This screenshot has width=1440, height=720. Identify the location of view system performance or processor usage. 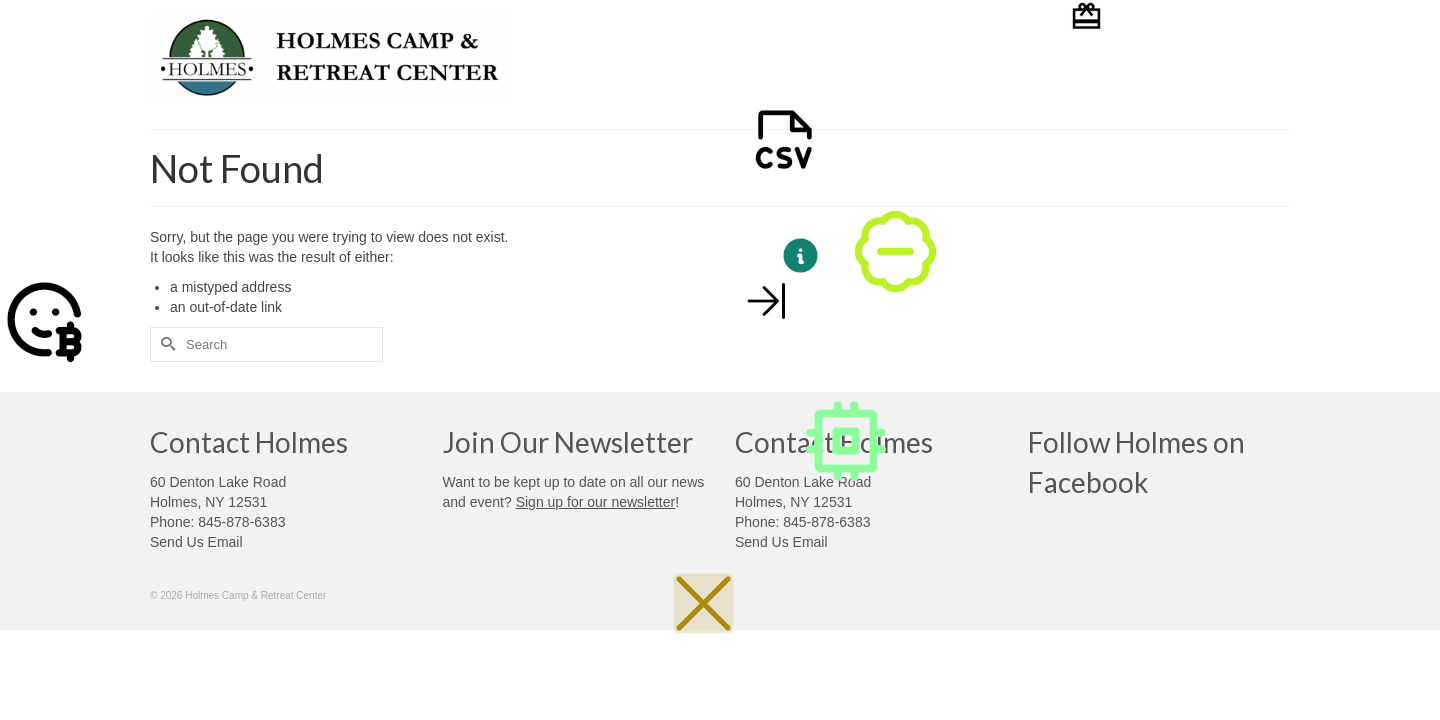
(846, 441).